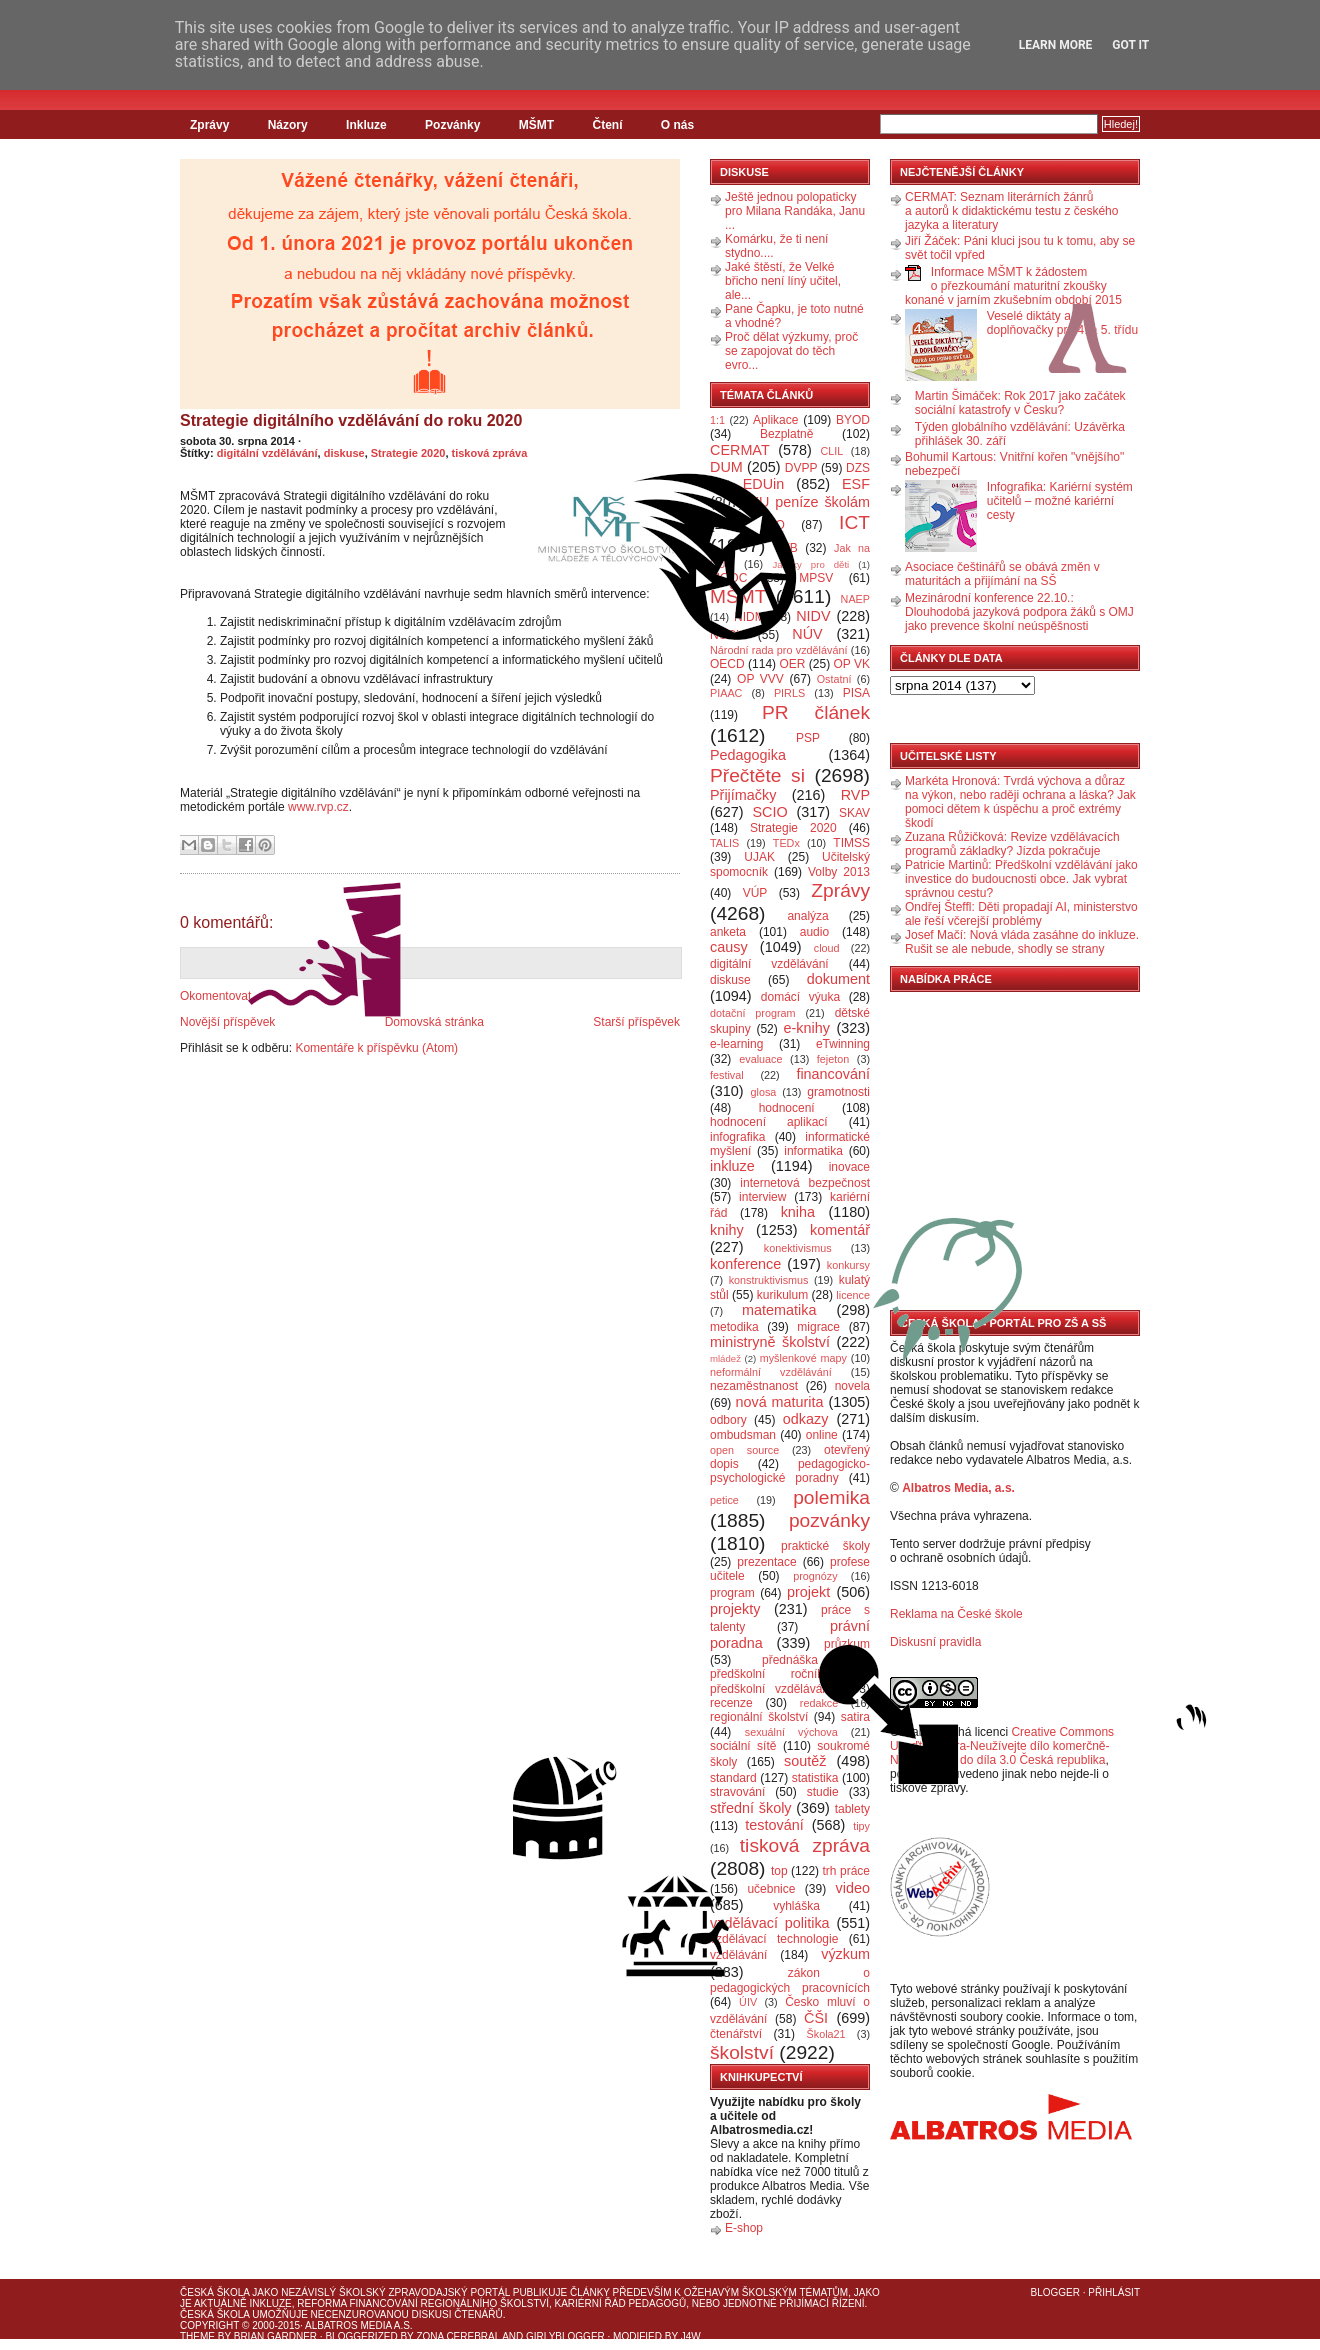 The height and width of the screenshot is (2350, 1320). Describe the element at coordinates (324, 940) in the screenshot. I see `indicates coastal or cliff terrain in a game map` at that location.